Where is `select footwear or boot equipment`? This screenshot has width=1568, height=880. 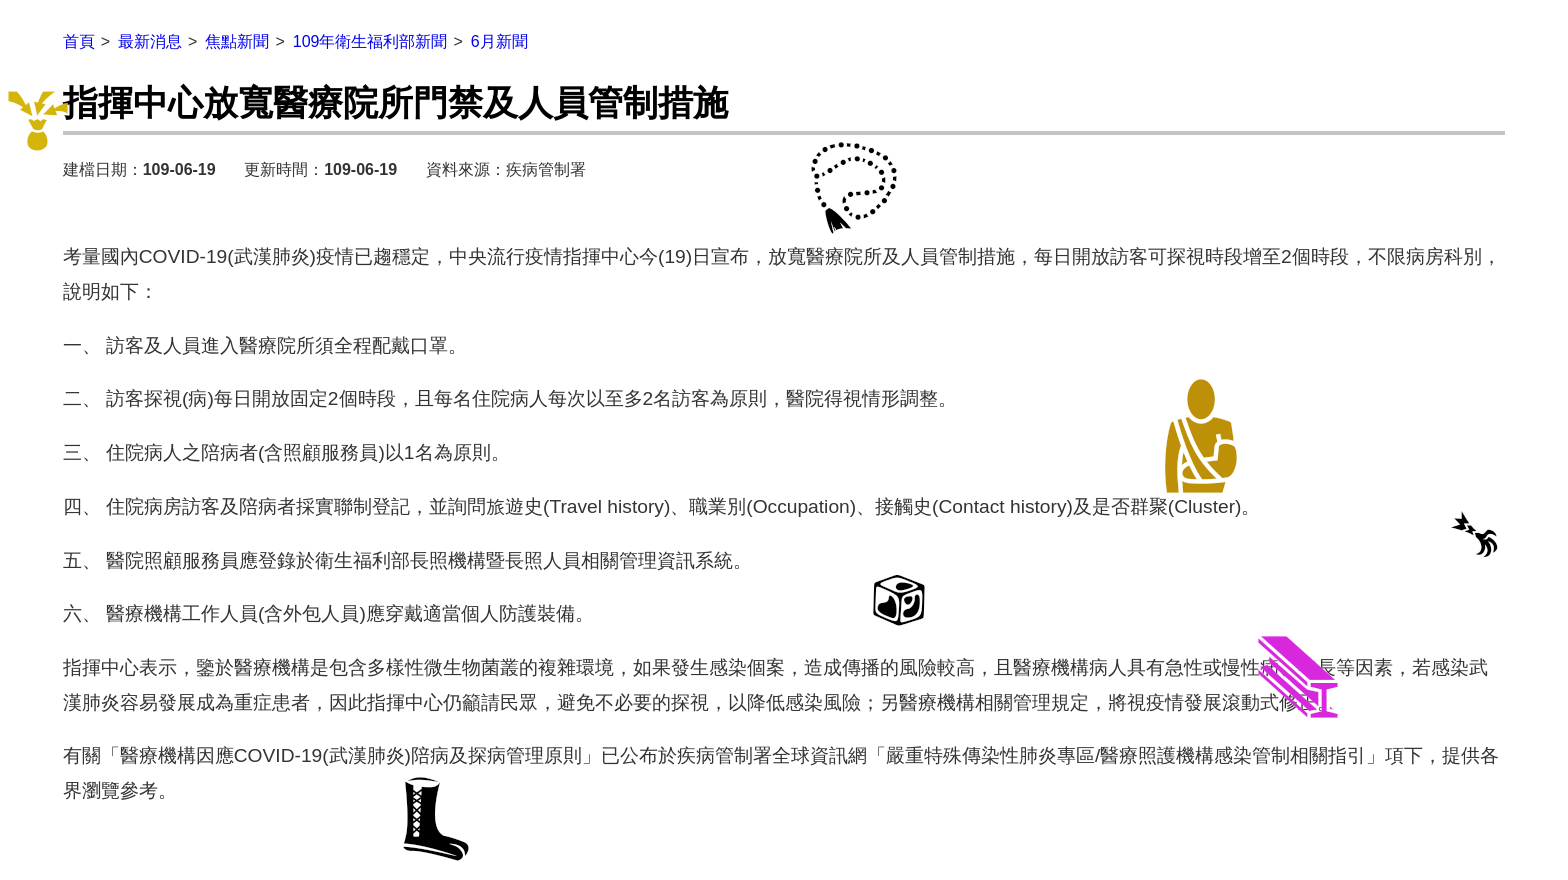 select footwear or boot equipment is located at coordinates (436, 819).